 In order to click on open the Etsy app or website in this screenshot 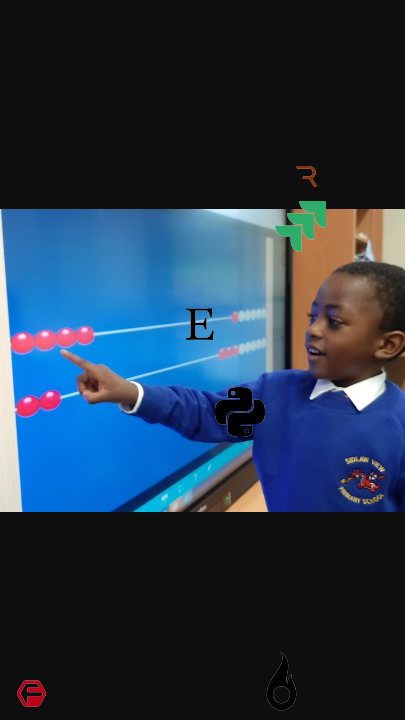, I will do `click(200, 324)`.